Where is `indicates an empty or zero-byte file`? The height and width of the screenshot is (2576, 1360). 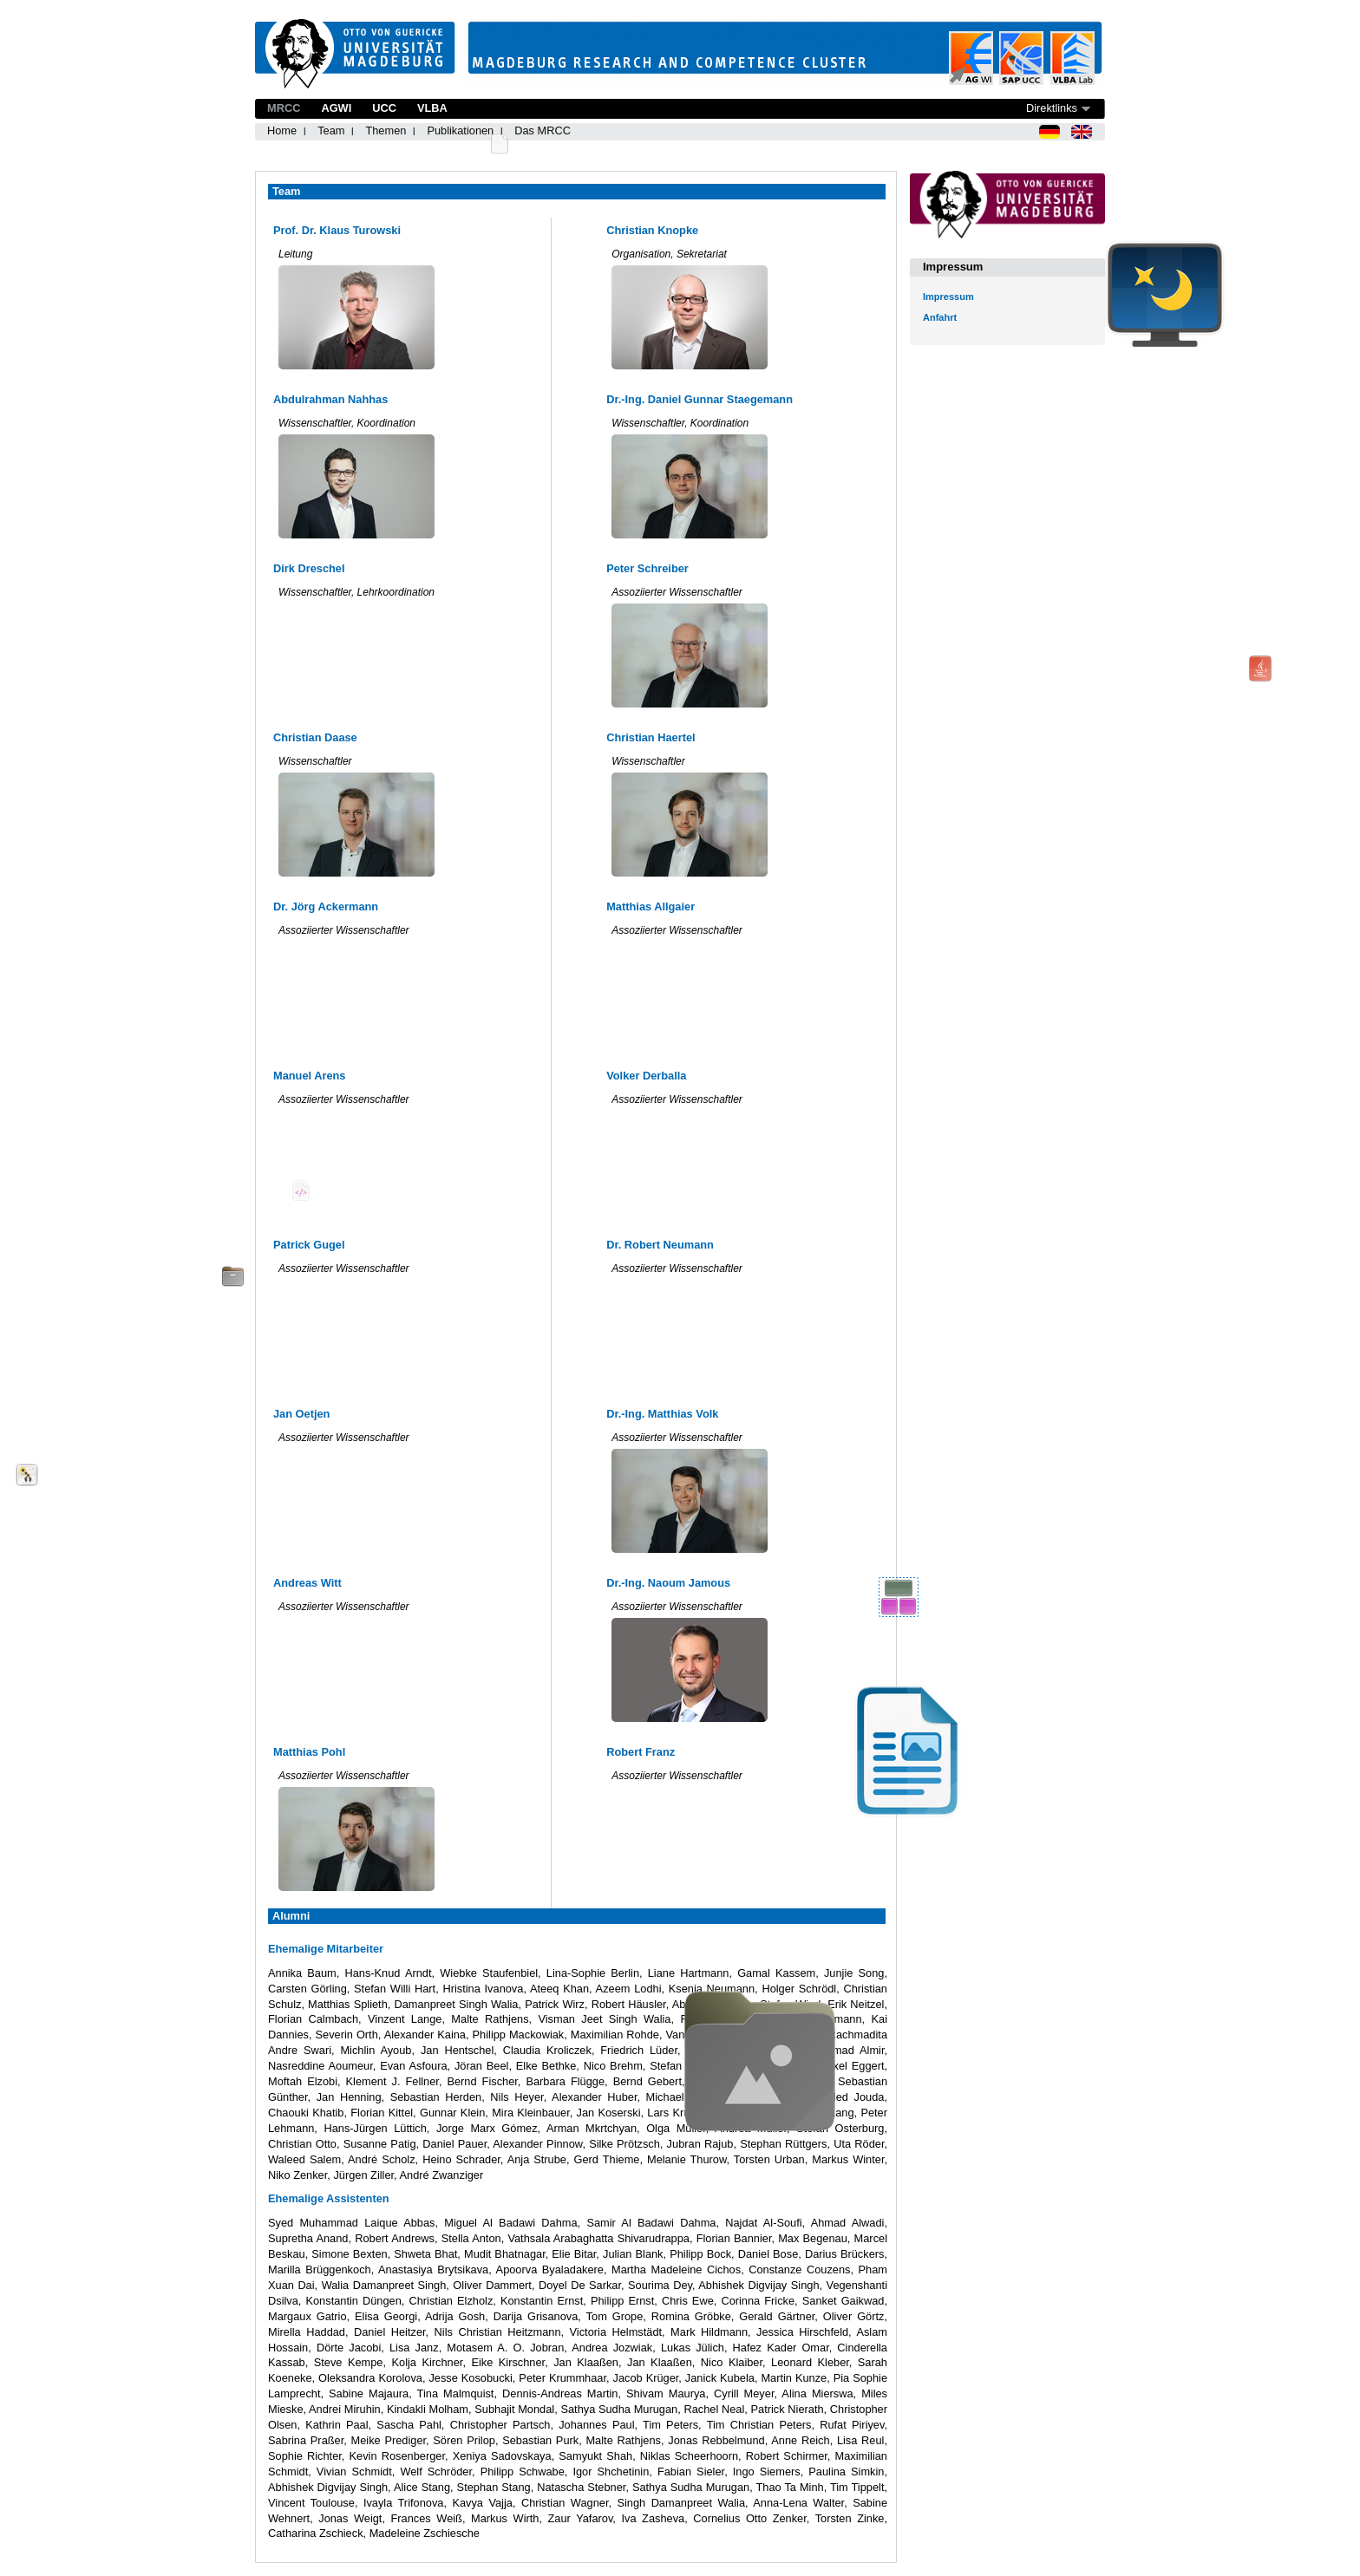
indicates an empty or zero-byte file is located at coordinates (500, 144).